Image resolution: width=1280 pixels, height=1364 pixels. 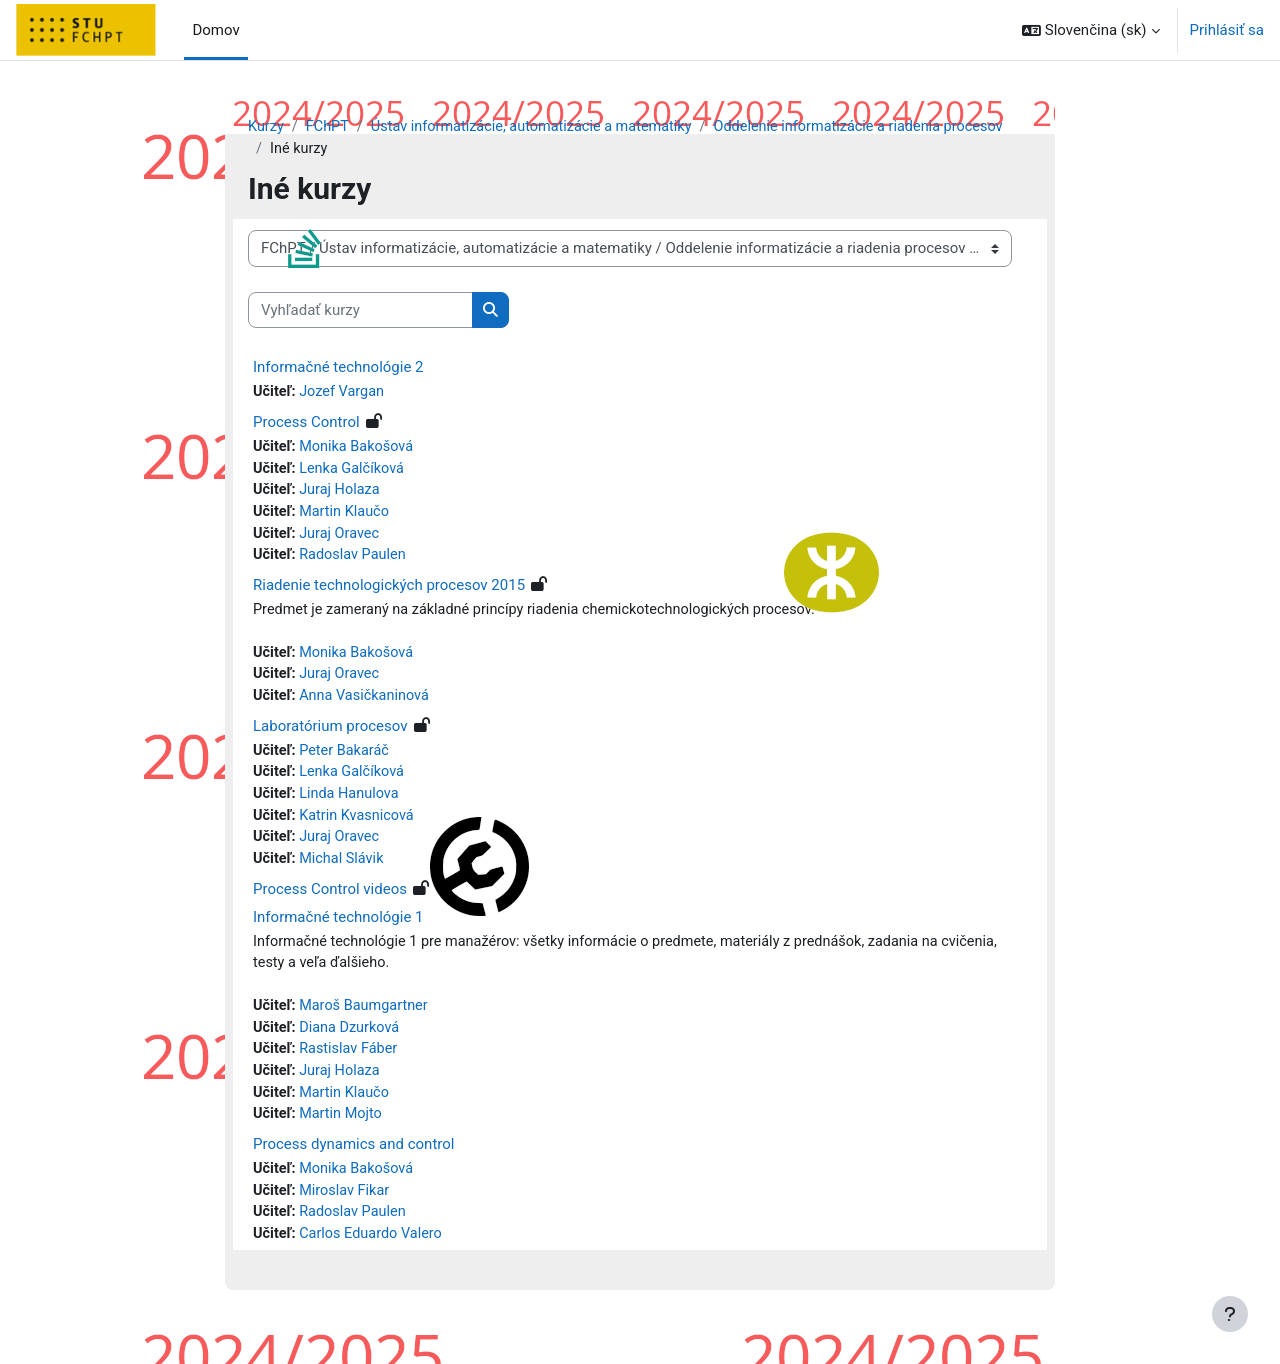 What do you see at coordinates (831, 572) in the screenshot?
I see `mtr (hong kong mass transit railway) company logo` at bounding box center [831, 572].